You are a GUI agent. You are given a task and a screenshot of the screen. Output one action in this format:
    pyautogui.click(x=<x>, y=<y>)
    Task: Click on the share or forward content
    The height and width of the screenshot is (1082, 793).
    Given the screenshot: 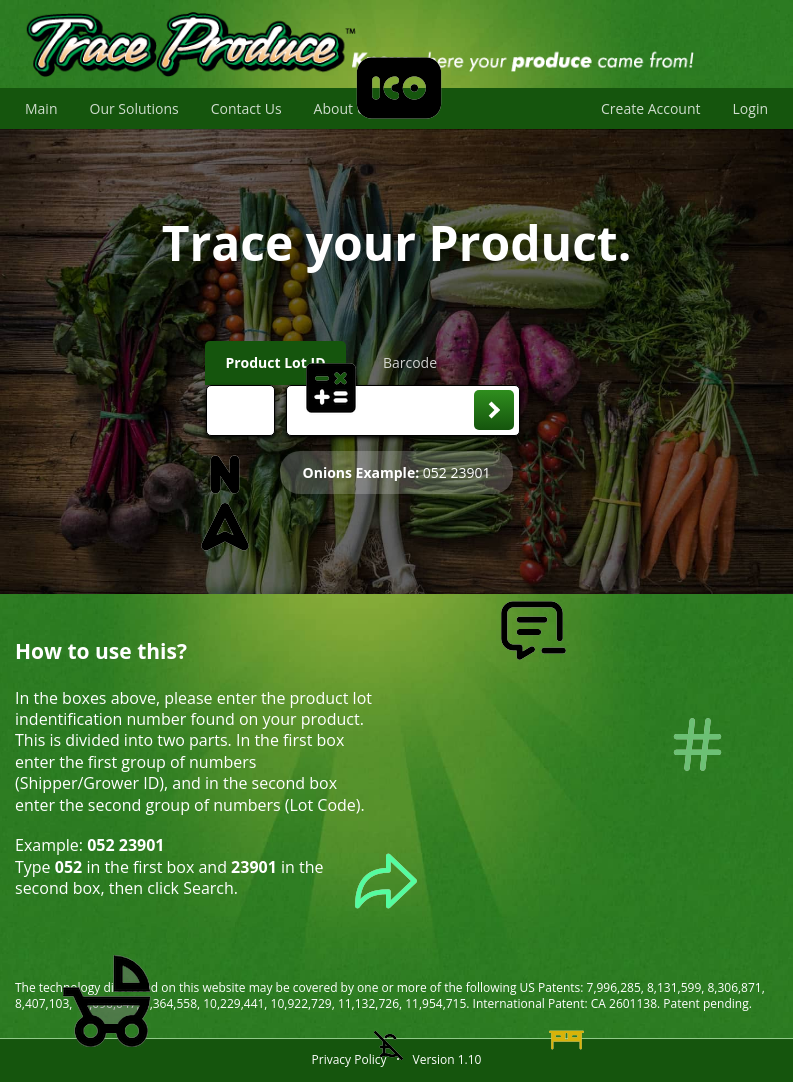 What is the action you would take?
    pyautogui.click(x=386, y=881)
    